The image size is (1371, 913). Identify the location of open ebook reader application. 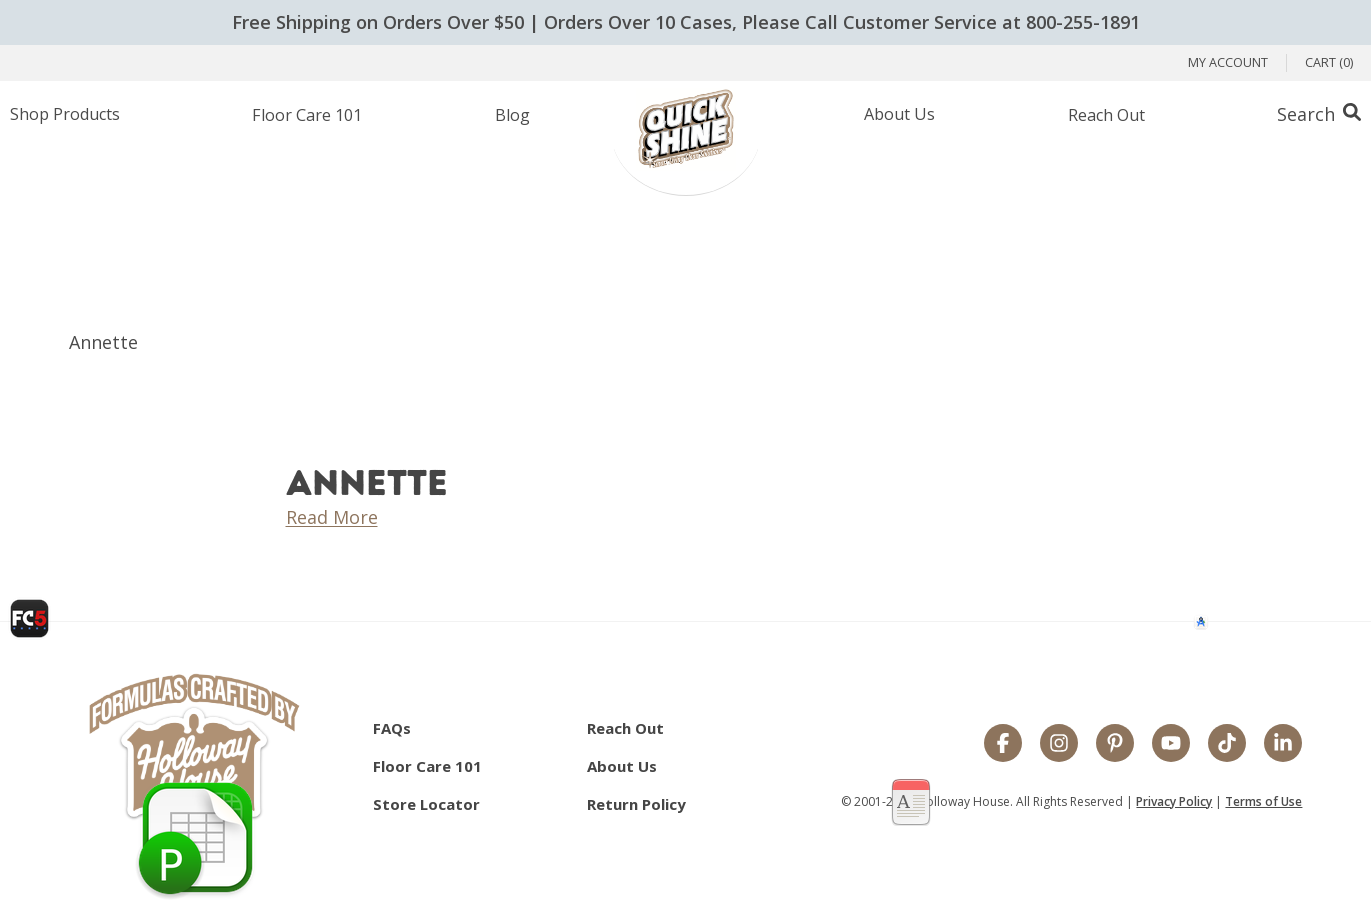
(911, 802).